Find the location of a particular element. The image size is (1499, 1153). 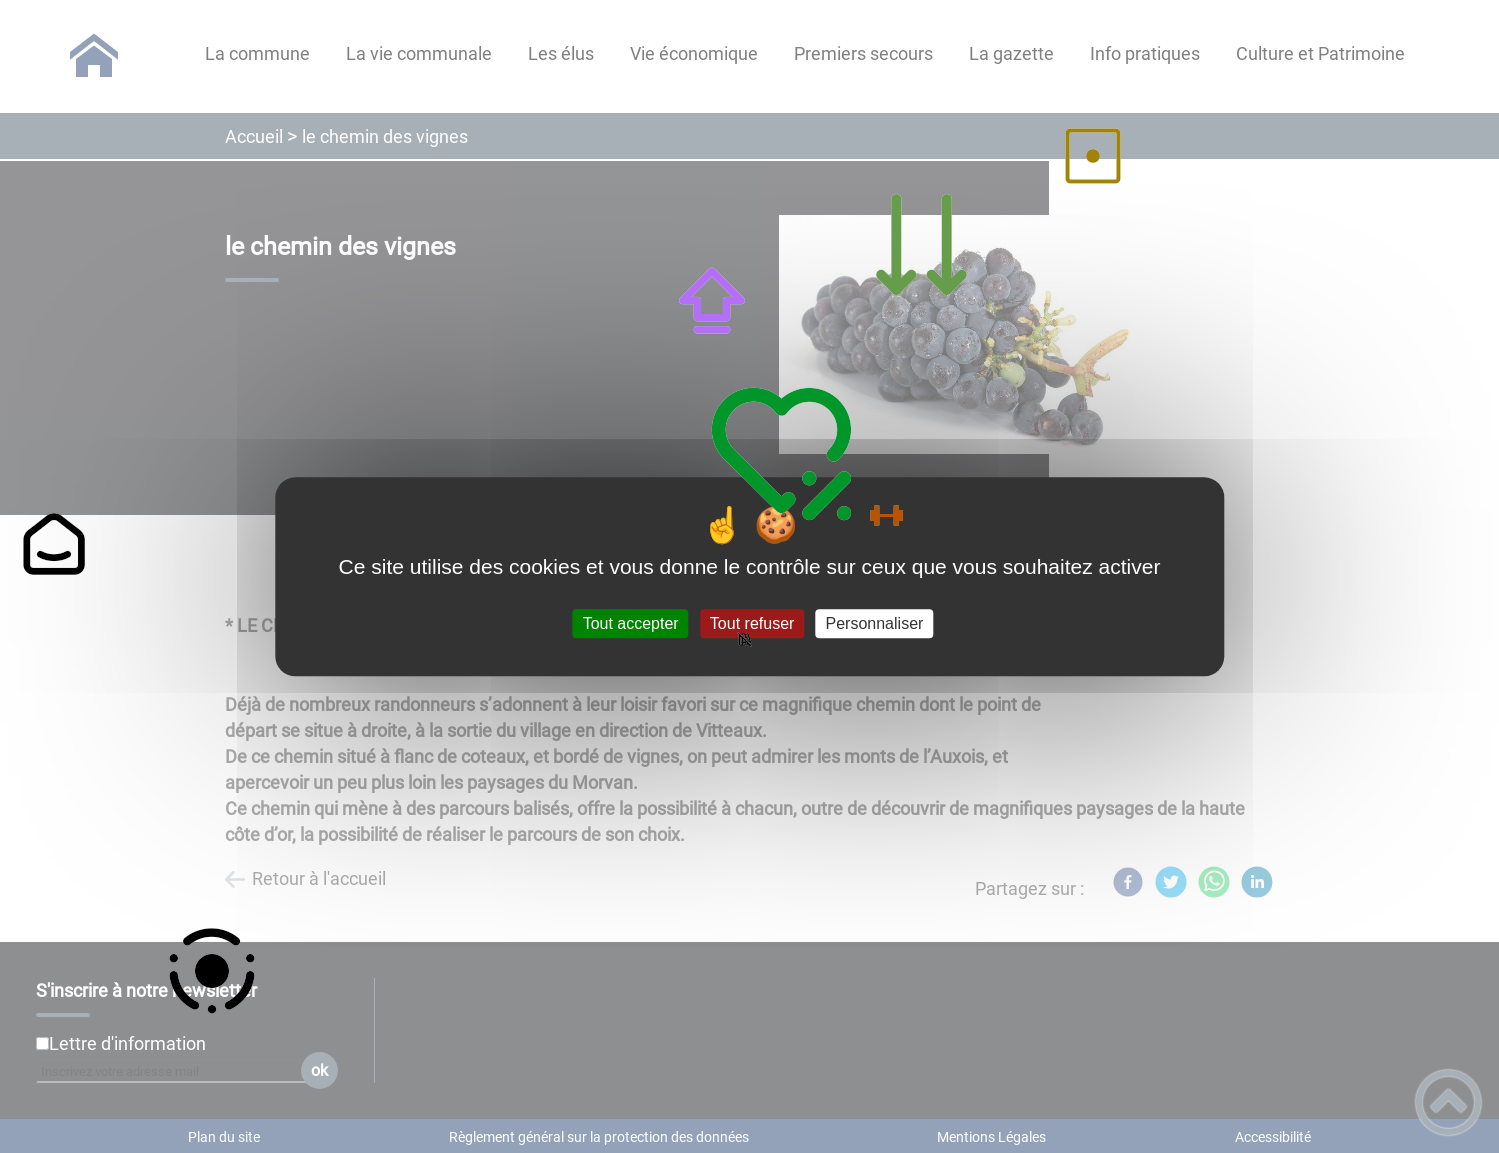

library or reading feature unavailable is located at coordinates (744, 639).